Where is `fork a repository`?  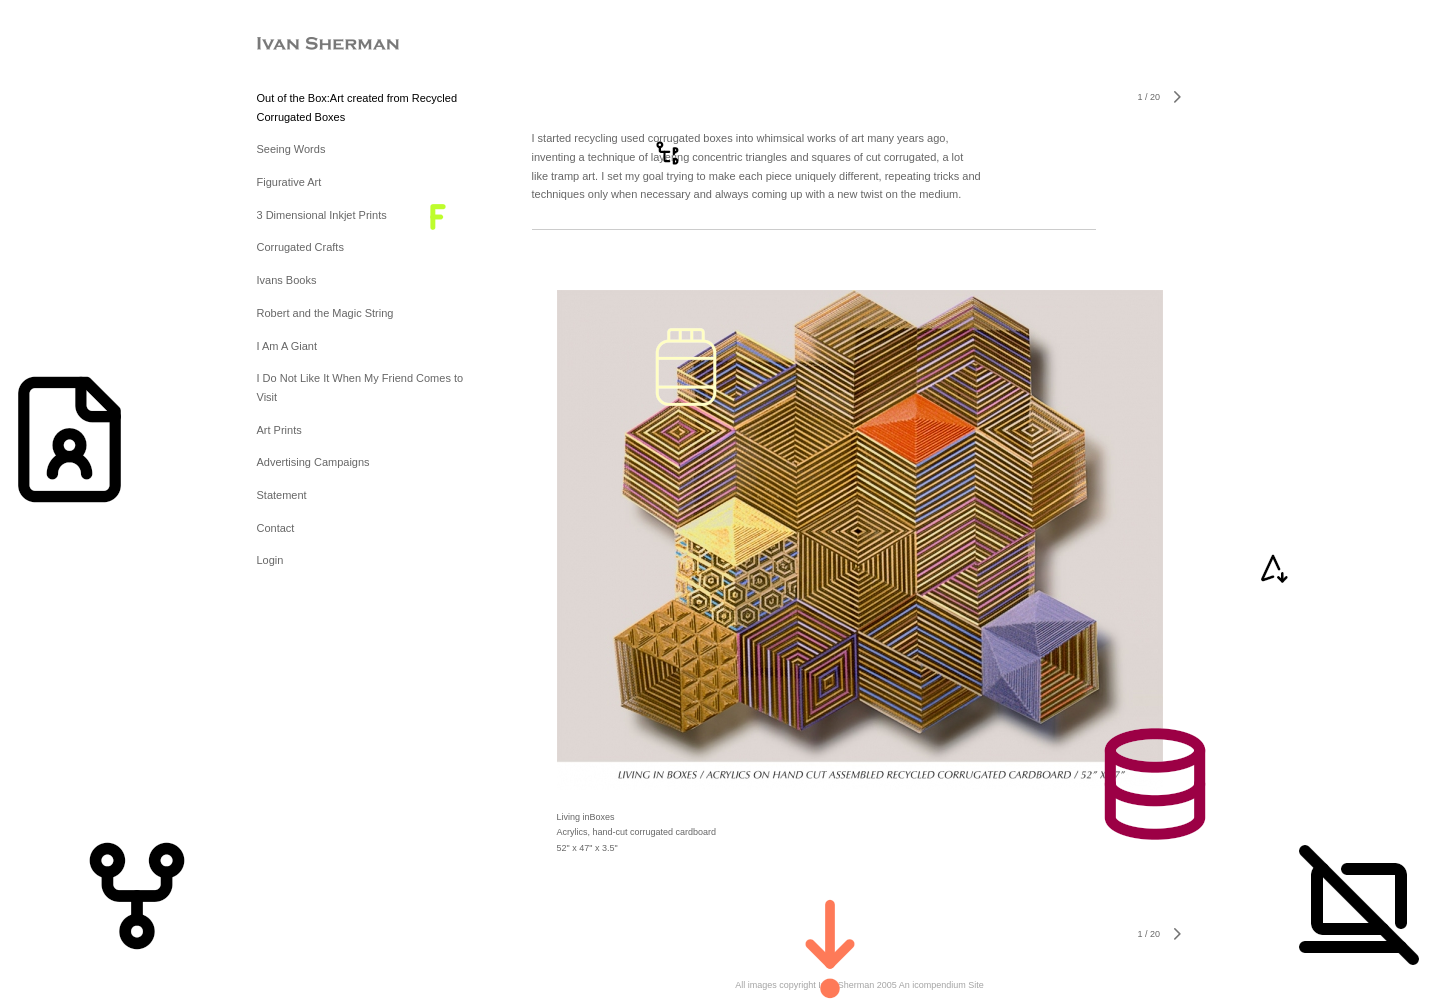 fork a repository is located at coordinates (137, 896).